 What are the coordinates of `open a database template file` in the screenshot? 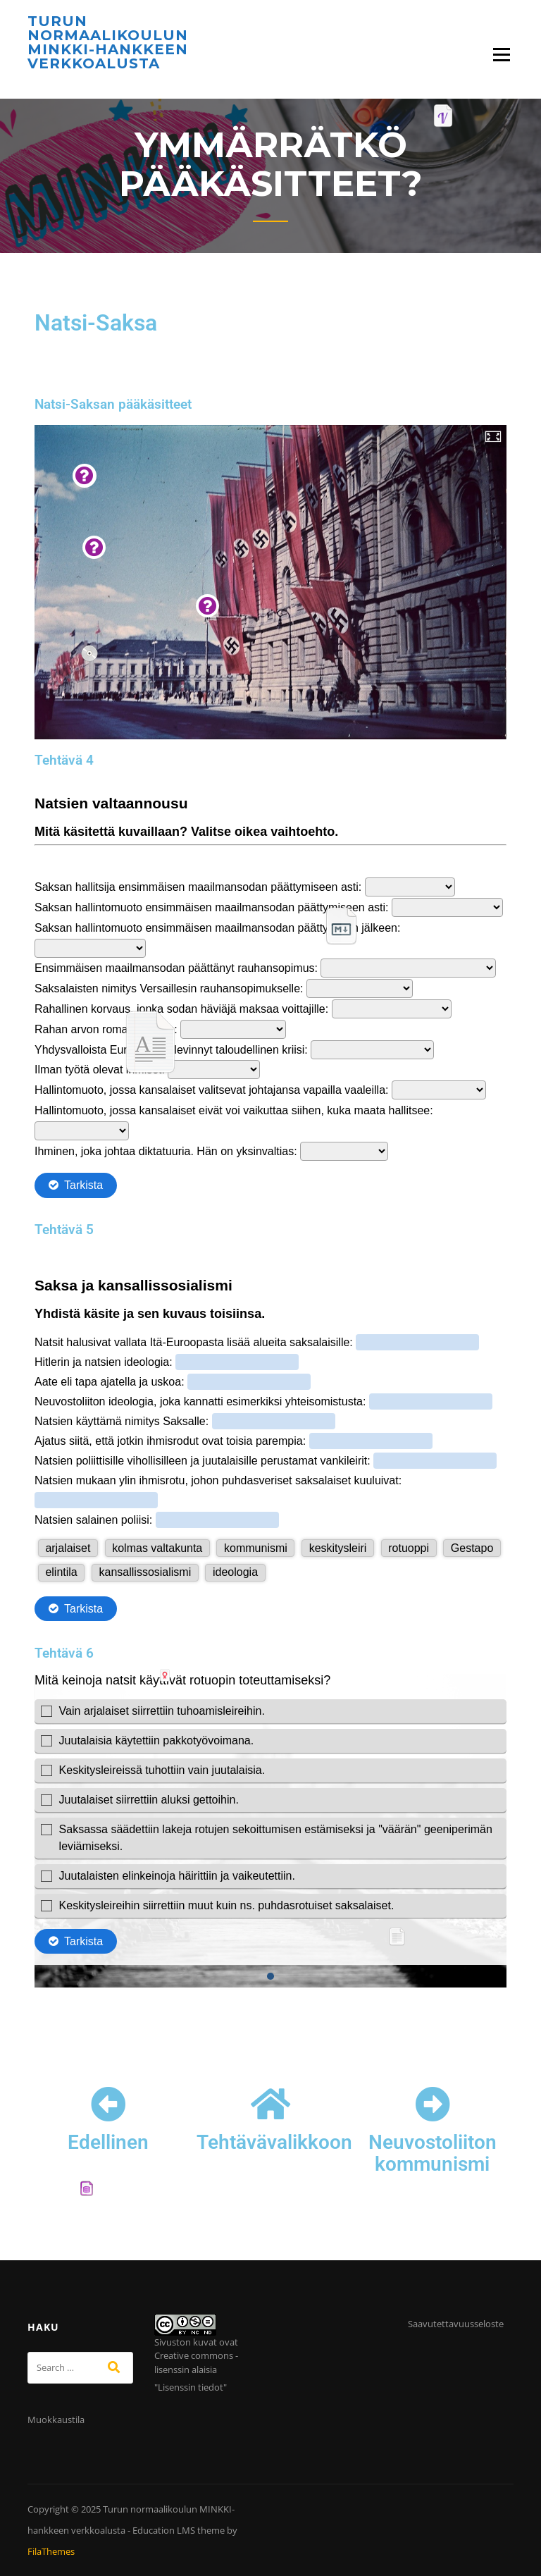 It's located at (87, 2188).